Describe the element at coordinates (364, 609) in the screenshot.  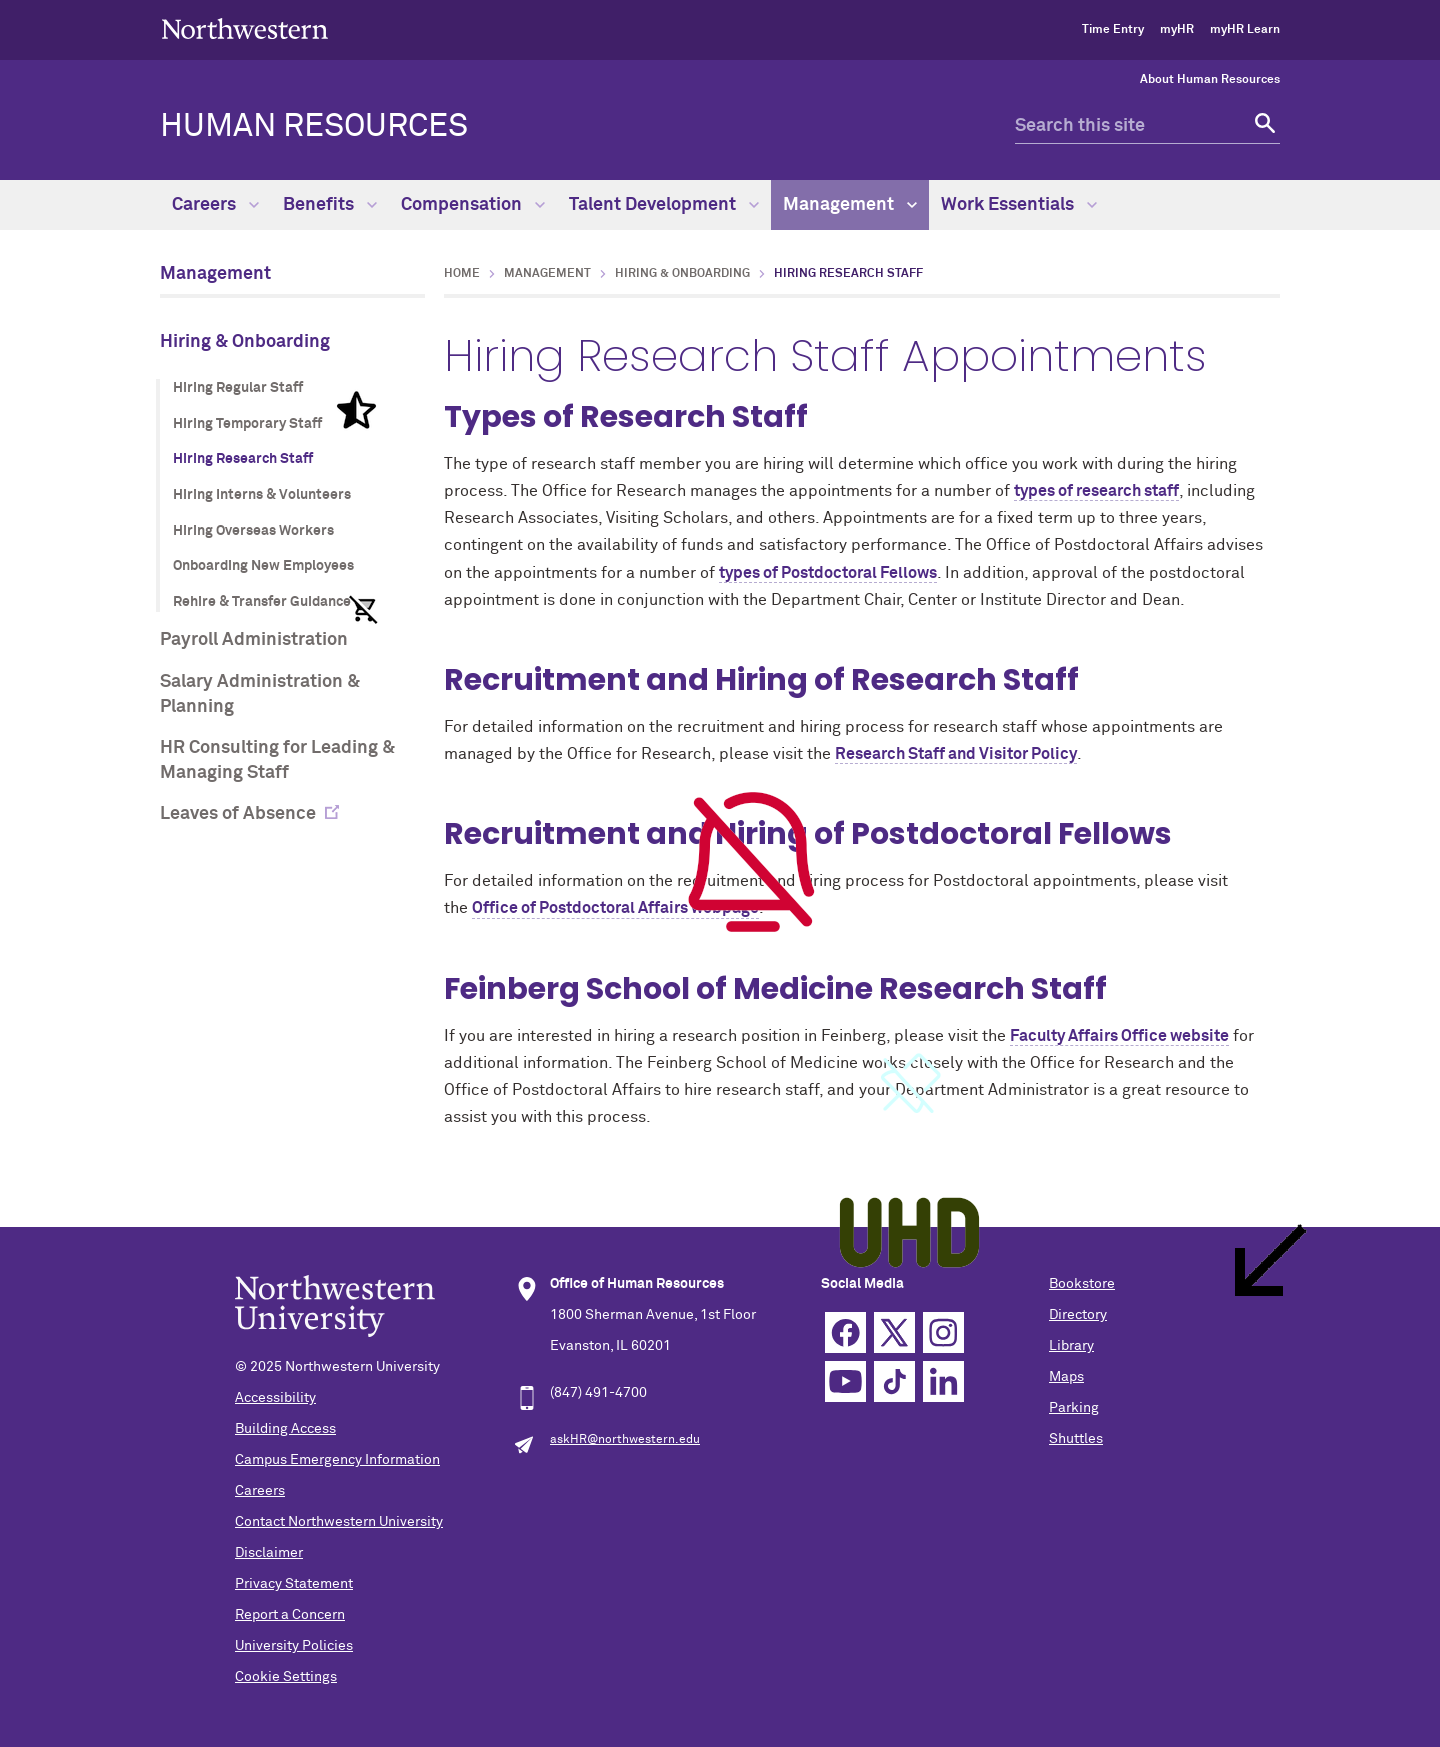
I see `remove item from shopping cart` at that location.